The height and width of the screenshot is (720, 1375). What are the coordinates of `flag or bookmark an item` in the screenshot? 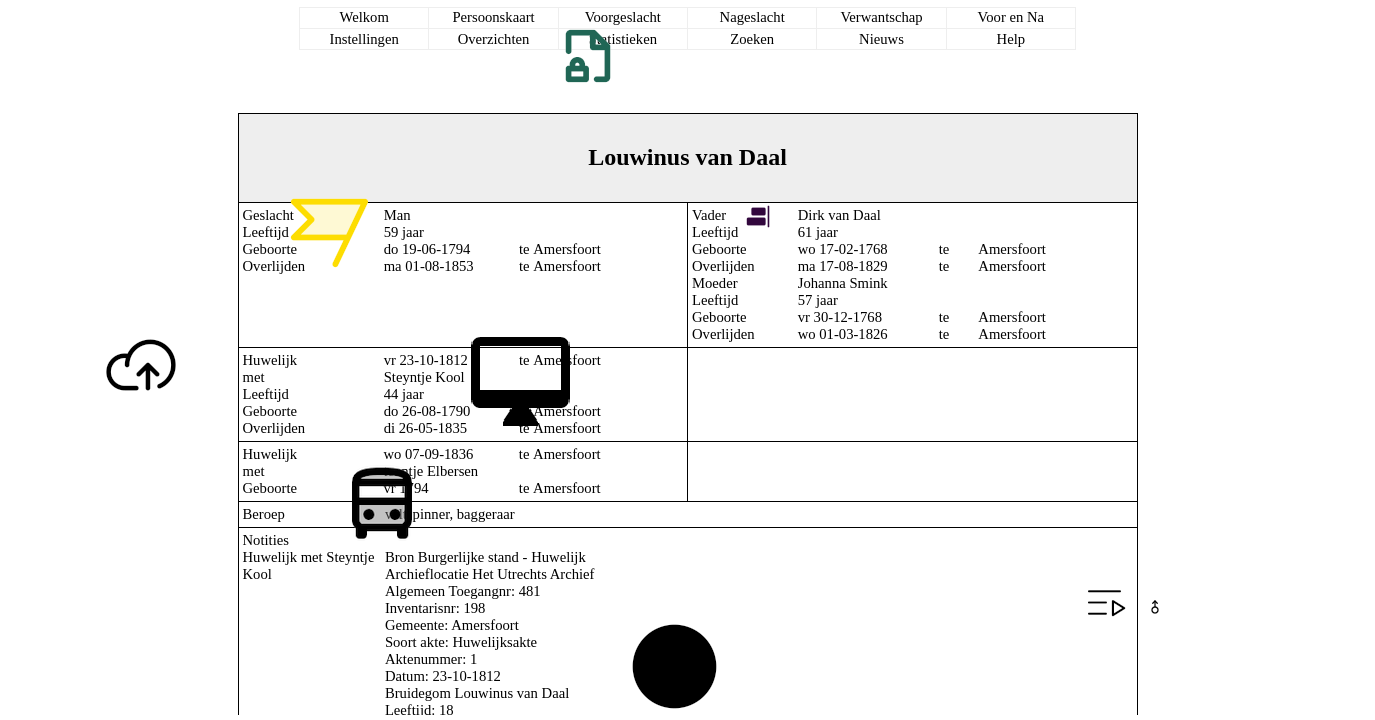 It's located at (326, 228).